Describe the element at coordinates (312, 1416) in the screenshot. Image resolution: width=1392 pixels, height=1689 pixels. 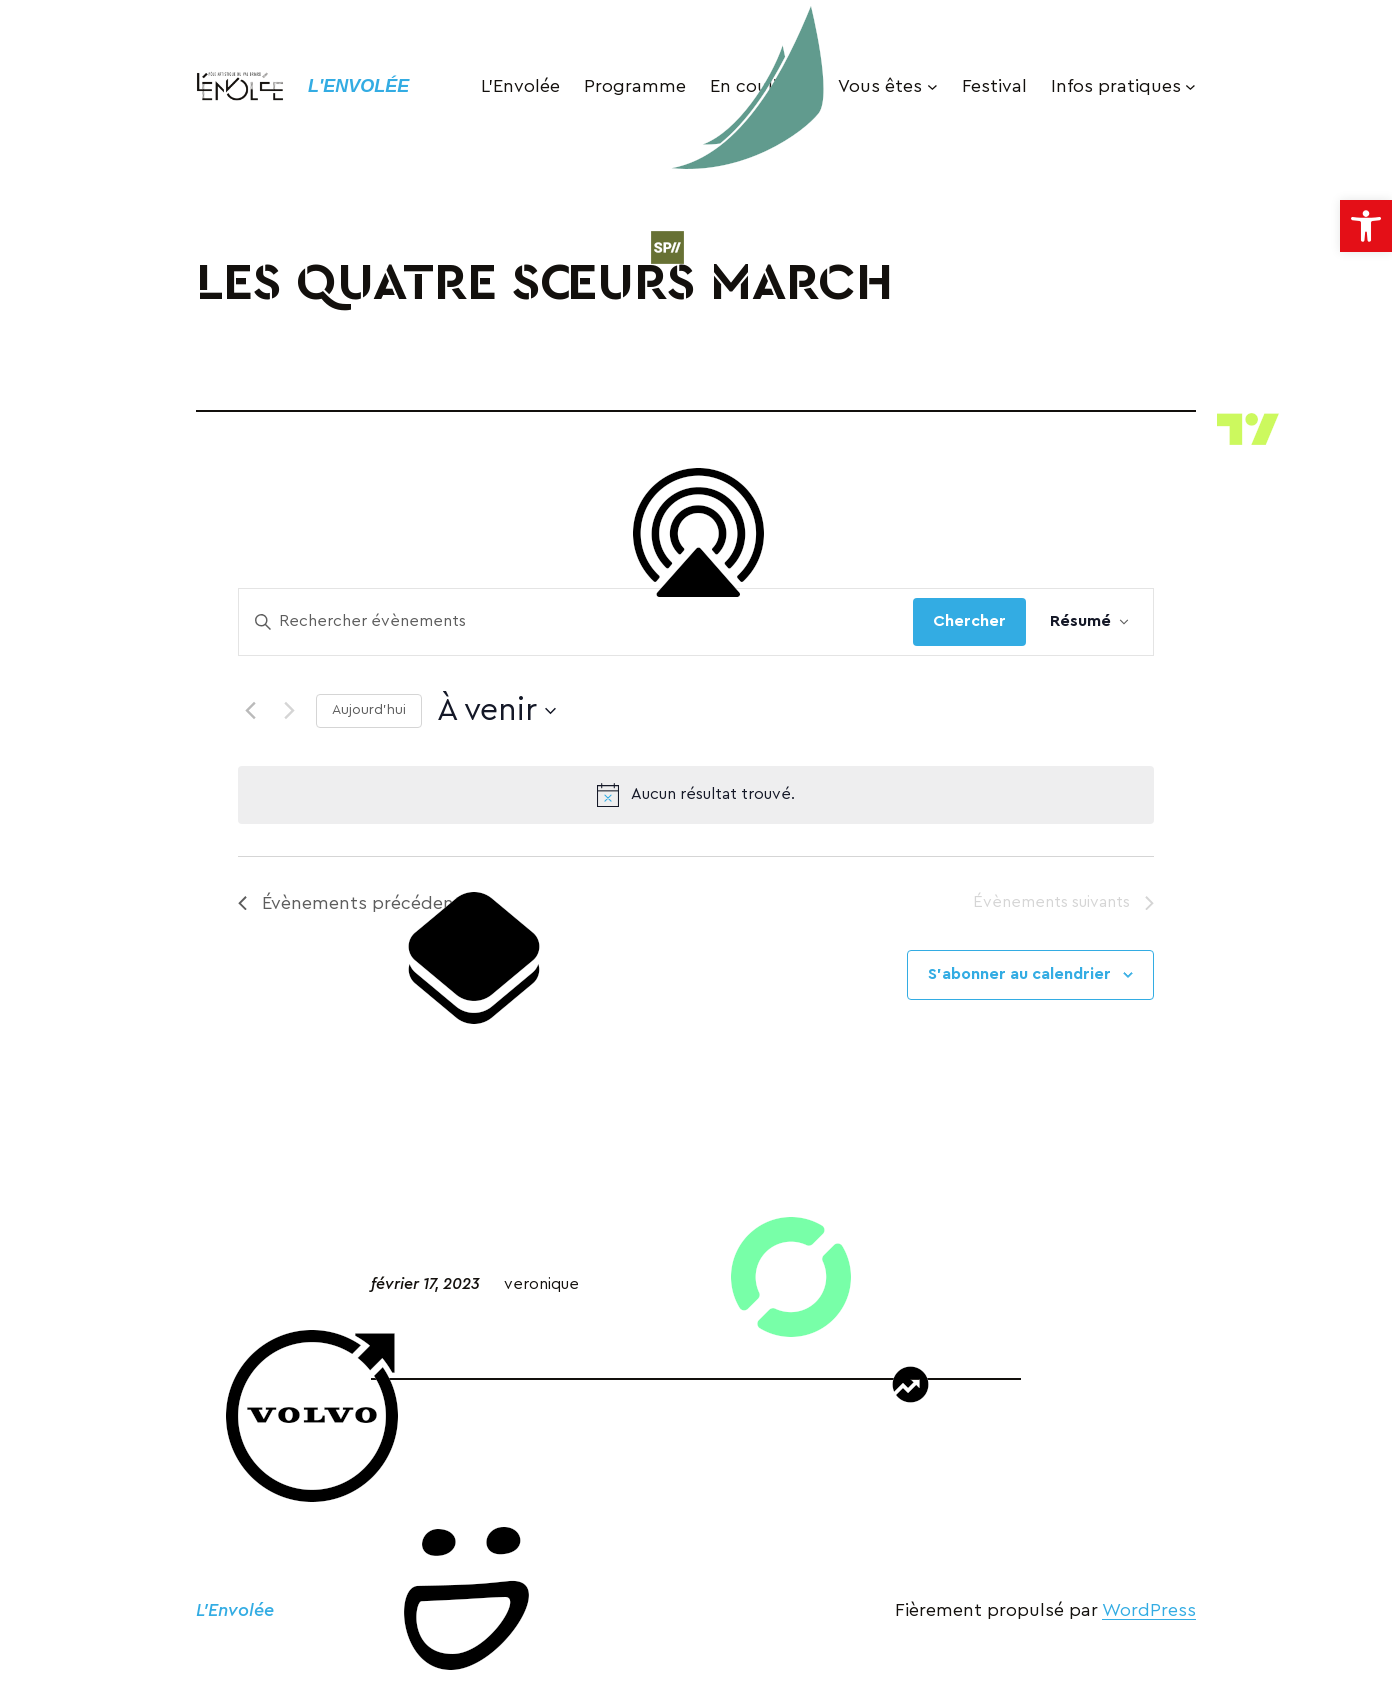
I see `Volvo brand logo` at that location.